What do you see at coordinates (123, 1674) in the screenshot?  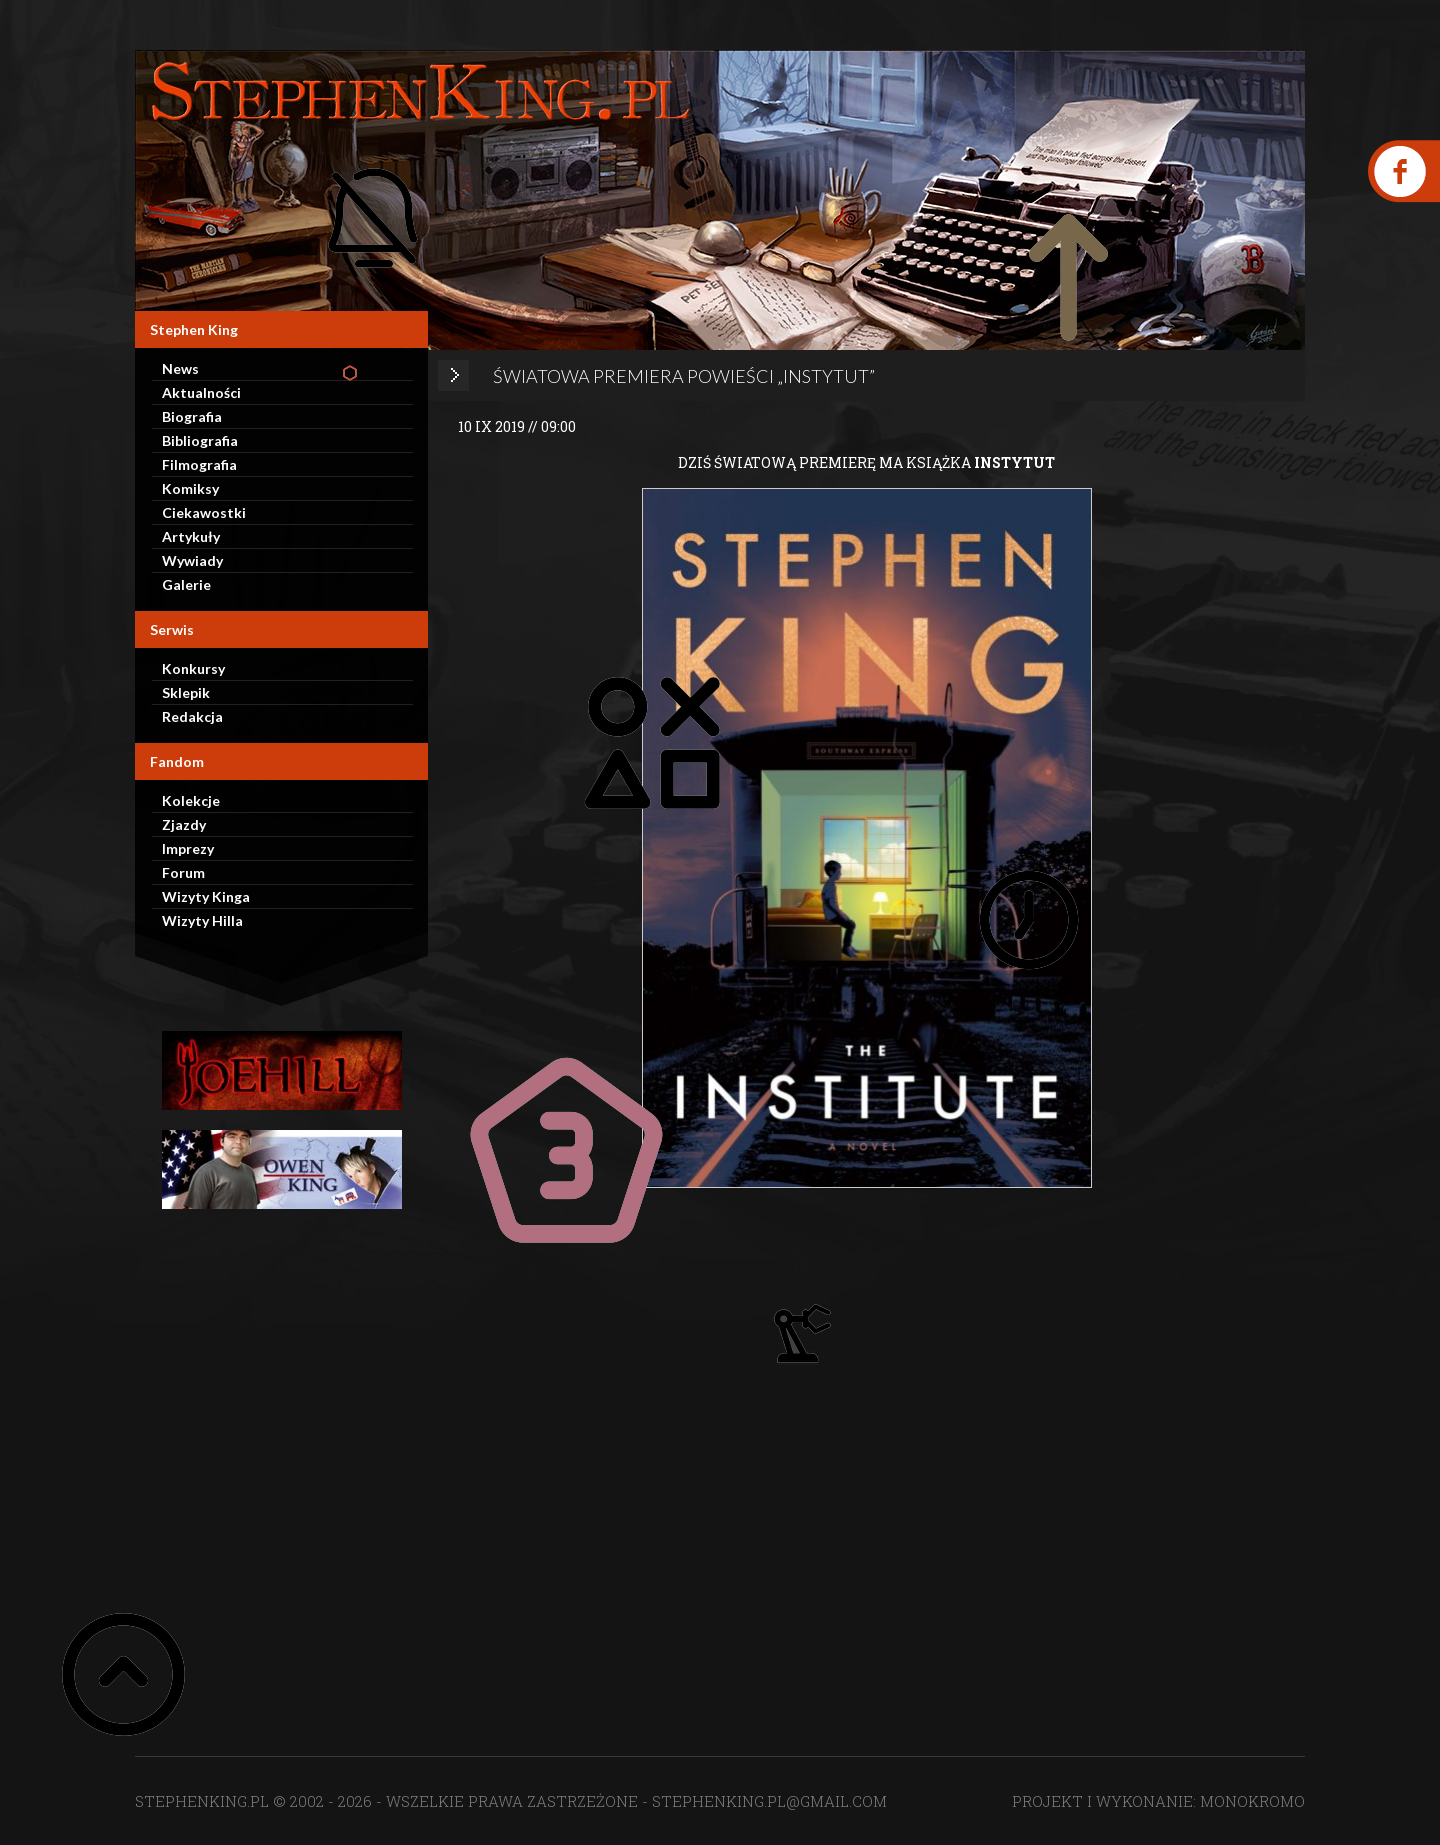 I see `scroll to top of page` at bounding box center [123, 1674].